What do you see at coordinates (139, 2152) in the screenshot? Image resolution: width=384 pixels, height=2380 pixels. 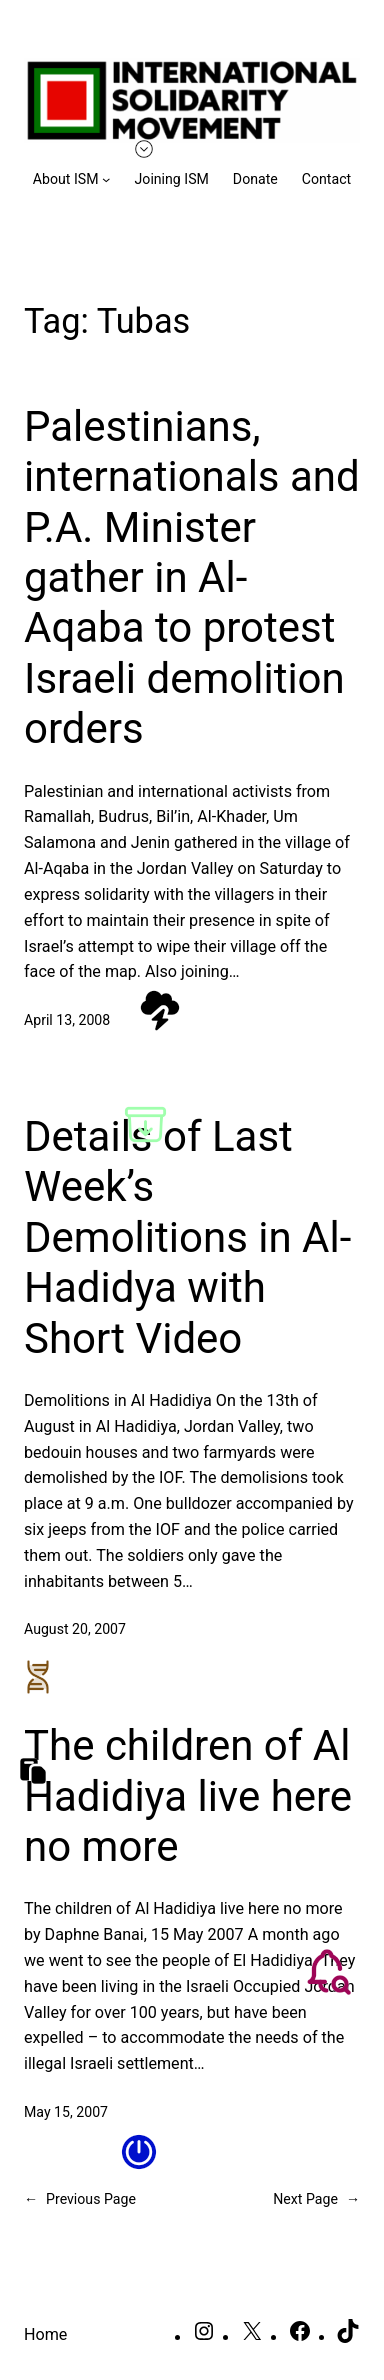 I see `turn device on or off` at bounding box center [139, 2152].